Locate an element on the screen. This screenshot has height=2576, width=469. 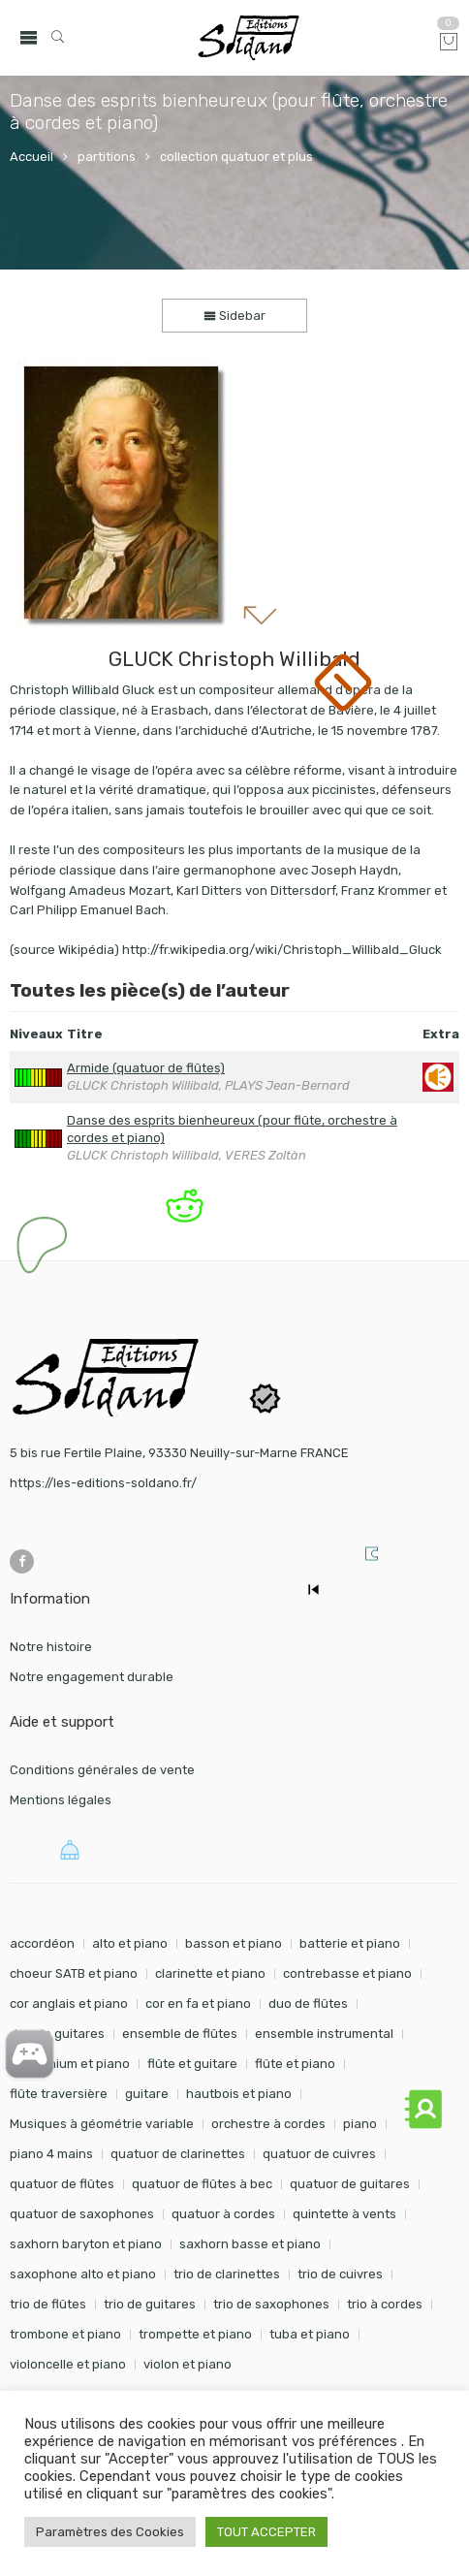
skip to previous track is located at coordinates (313, 1589).